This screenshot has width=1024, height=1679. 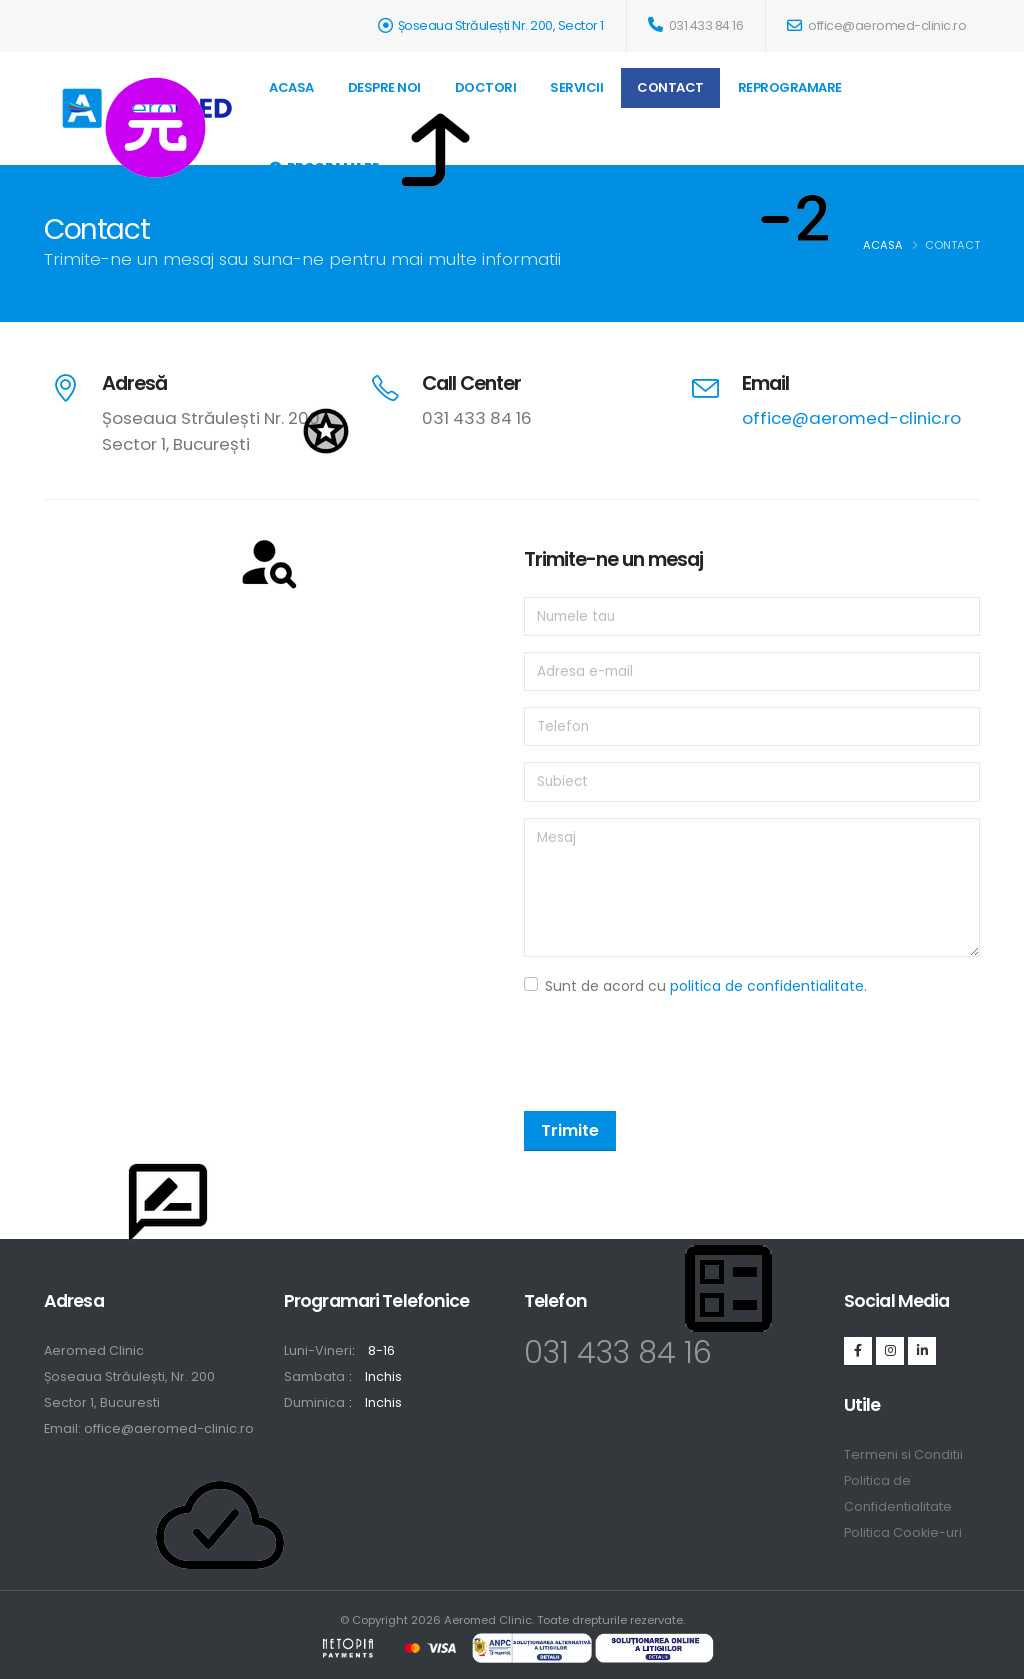 What do you see at coordinates (220, 1525) in the screenshot?
I see `file successfully uploaded to cloud` at bounding box center [220, 1525].